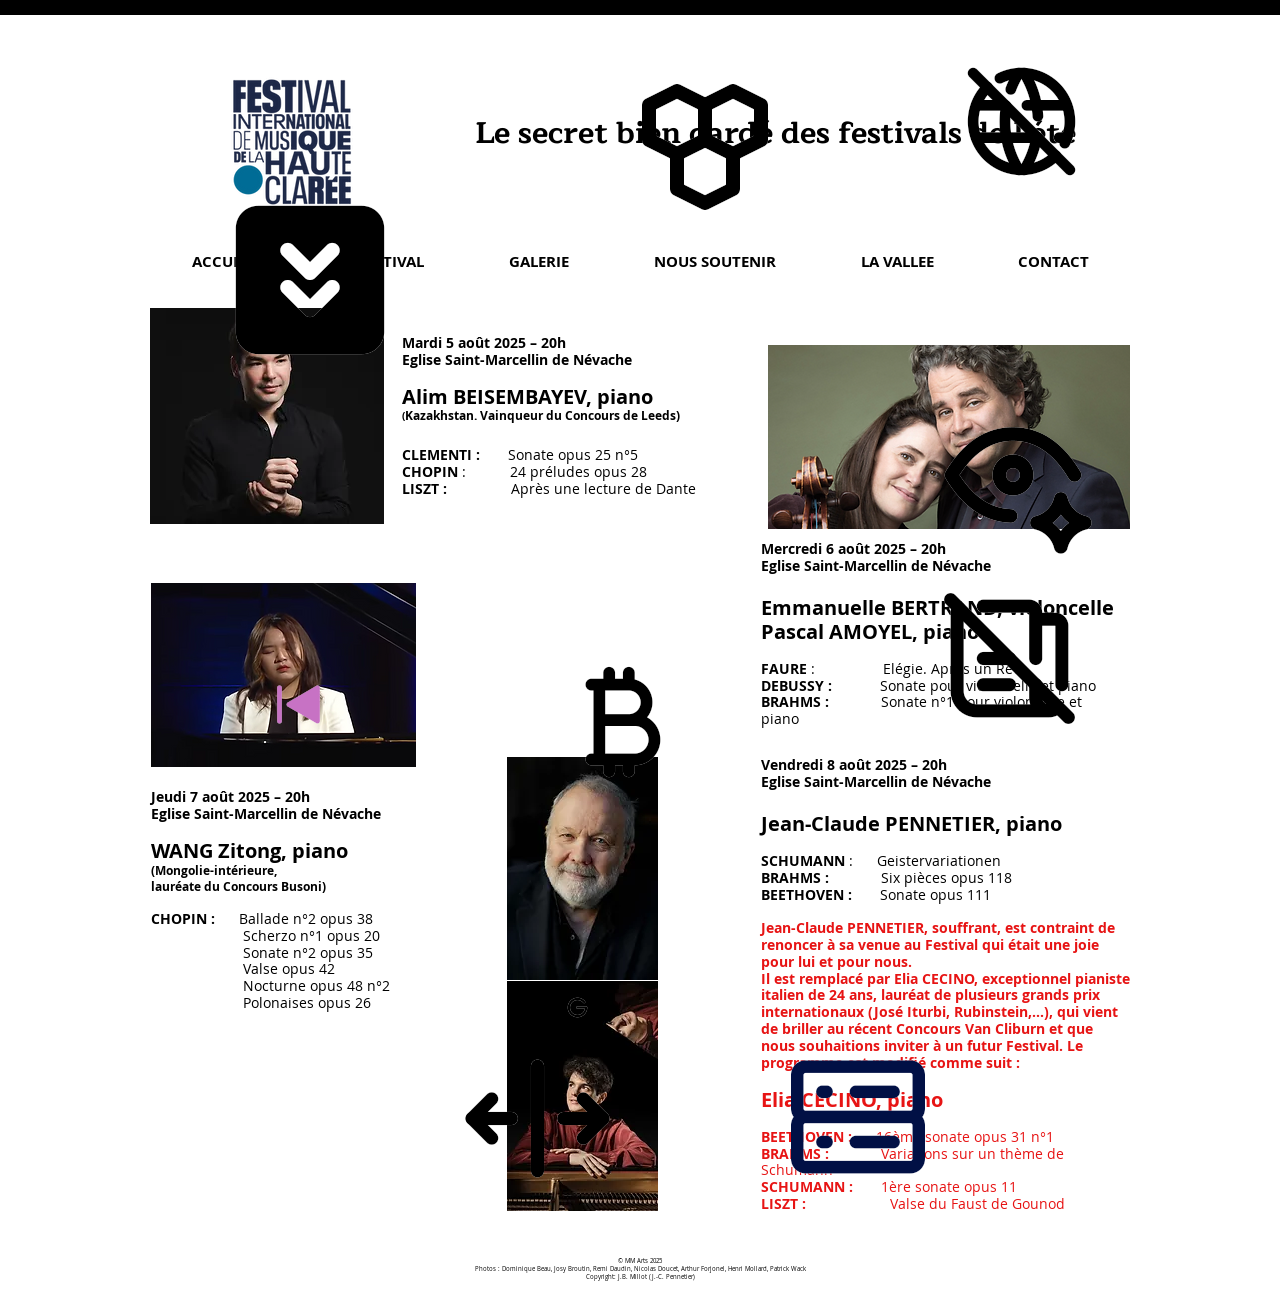 Image resolution: width=1280 pixels, height=1289 pixels. What do you see at coordinates (619, 724) in the screenshot?
I see `view bitcoin balance or wallet` at bounding box center [619, 724].